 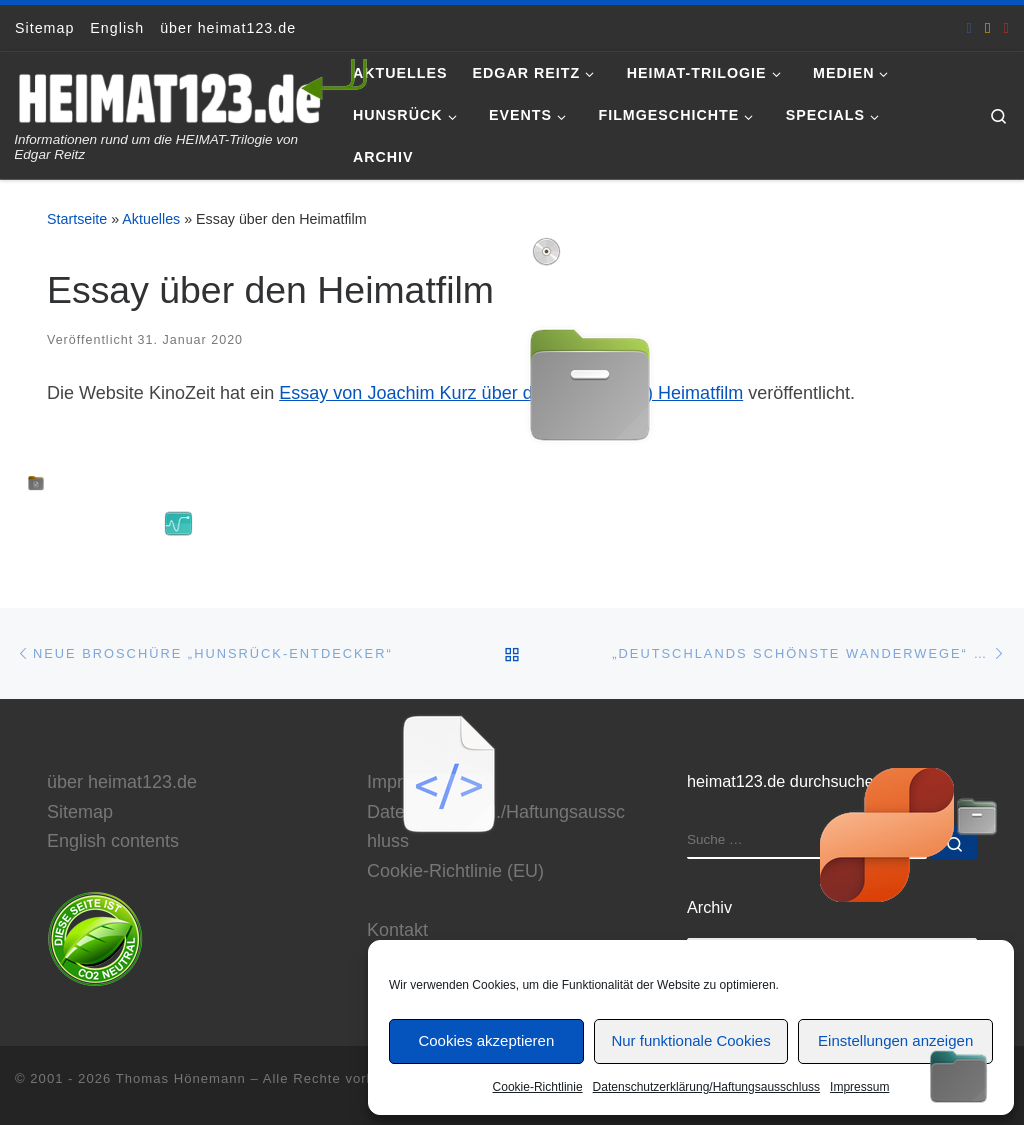 I want to click on access DVD-RW drive or disc, so click(x=546, y=251).